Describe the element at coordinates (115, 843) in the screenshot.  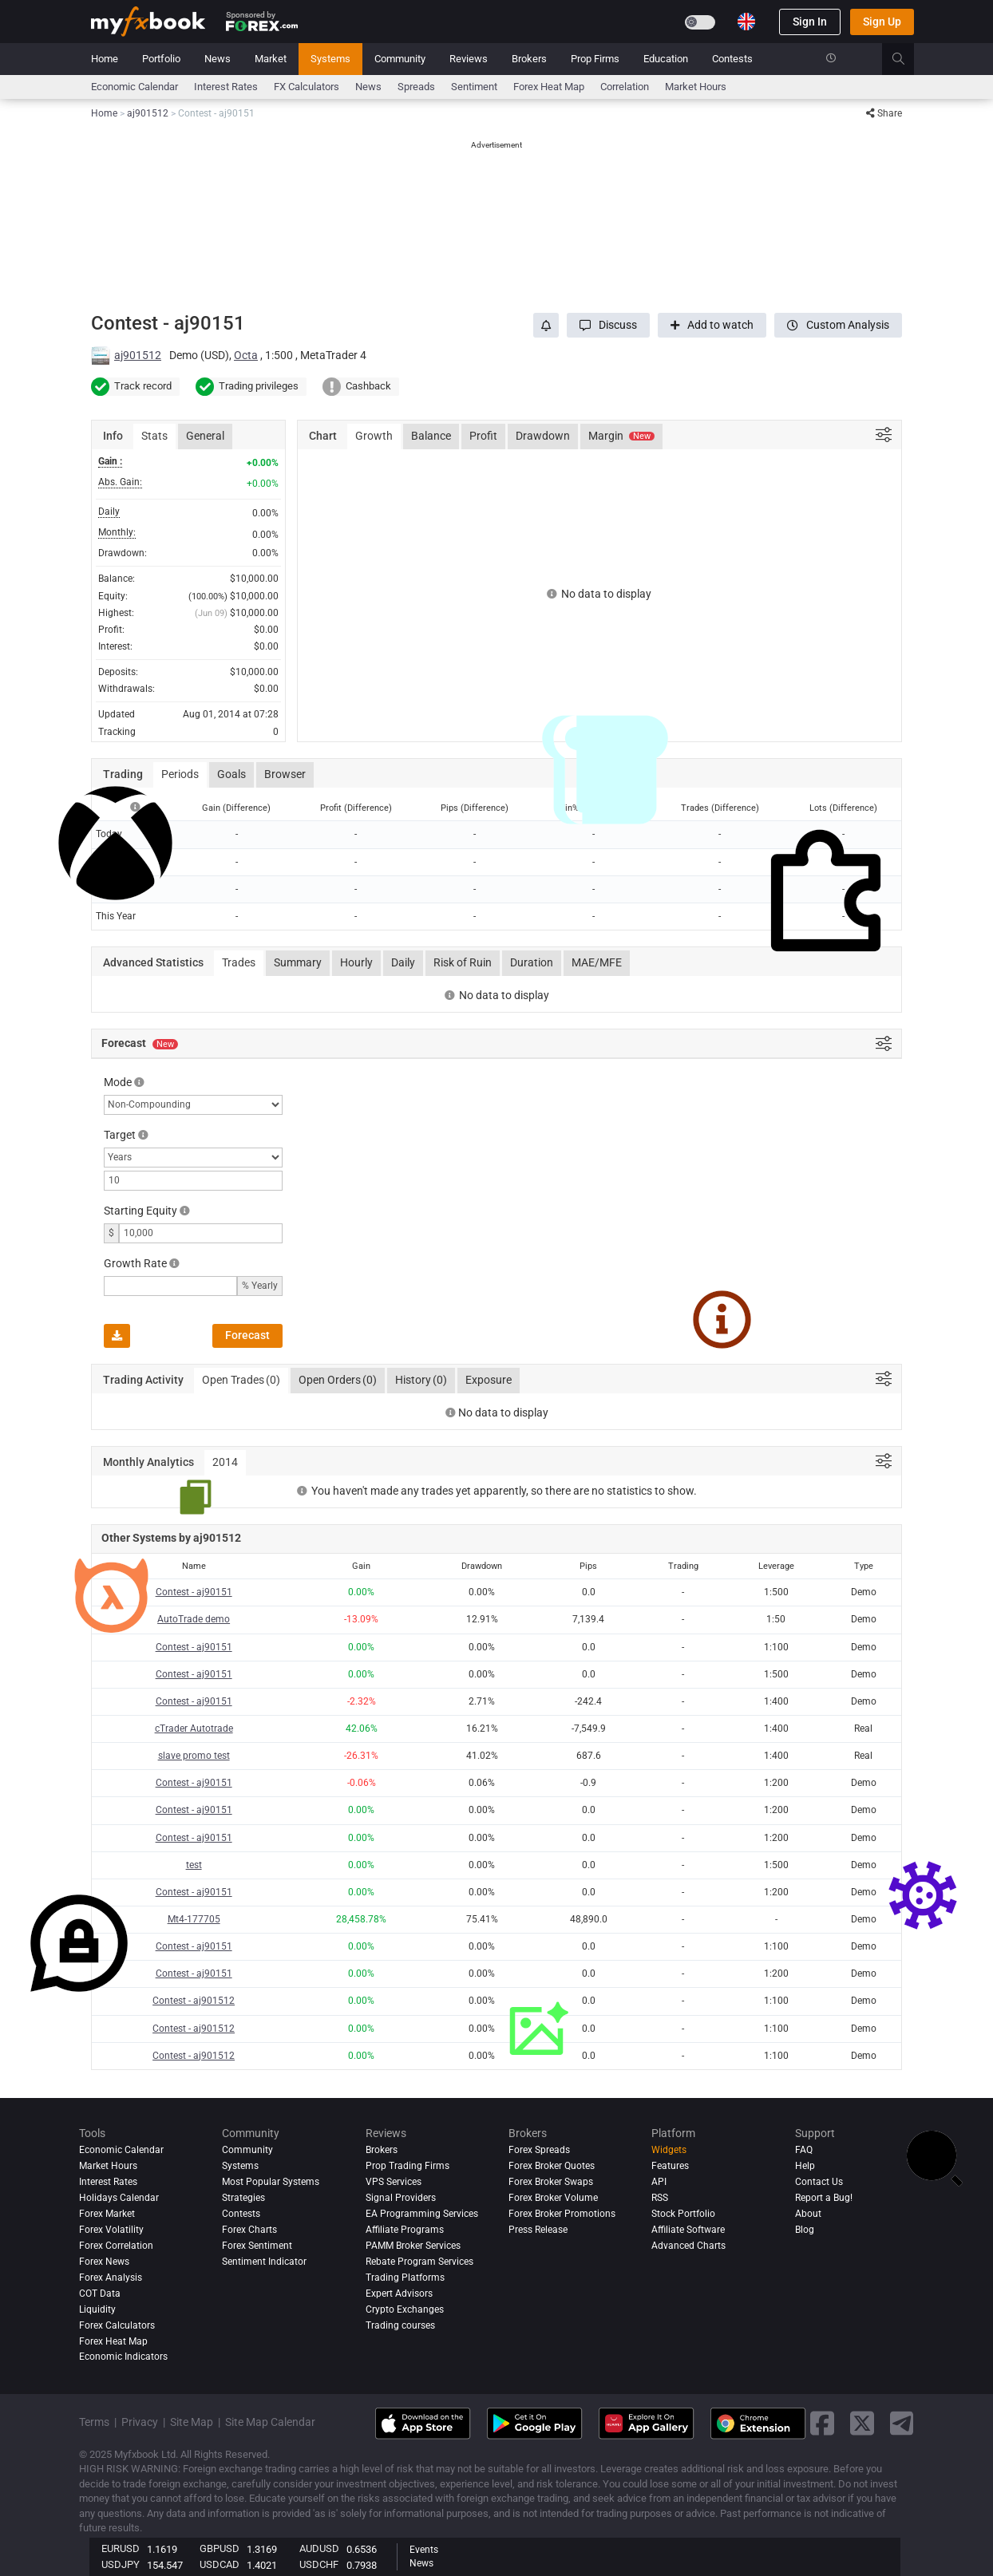
I see `open xbox app` at that location.